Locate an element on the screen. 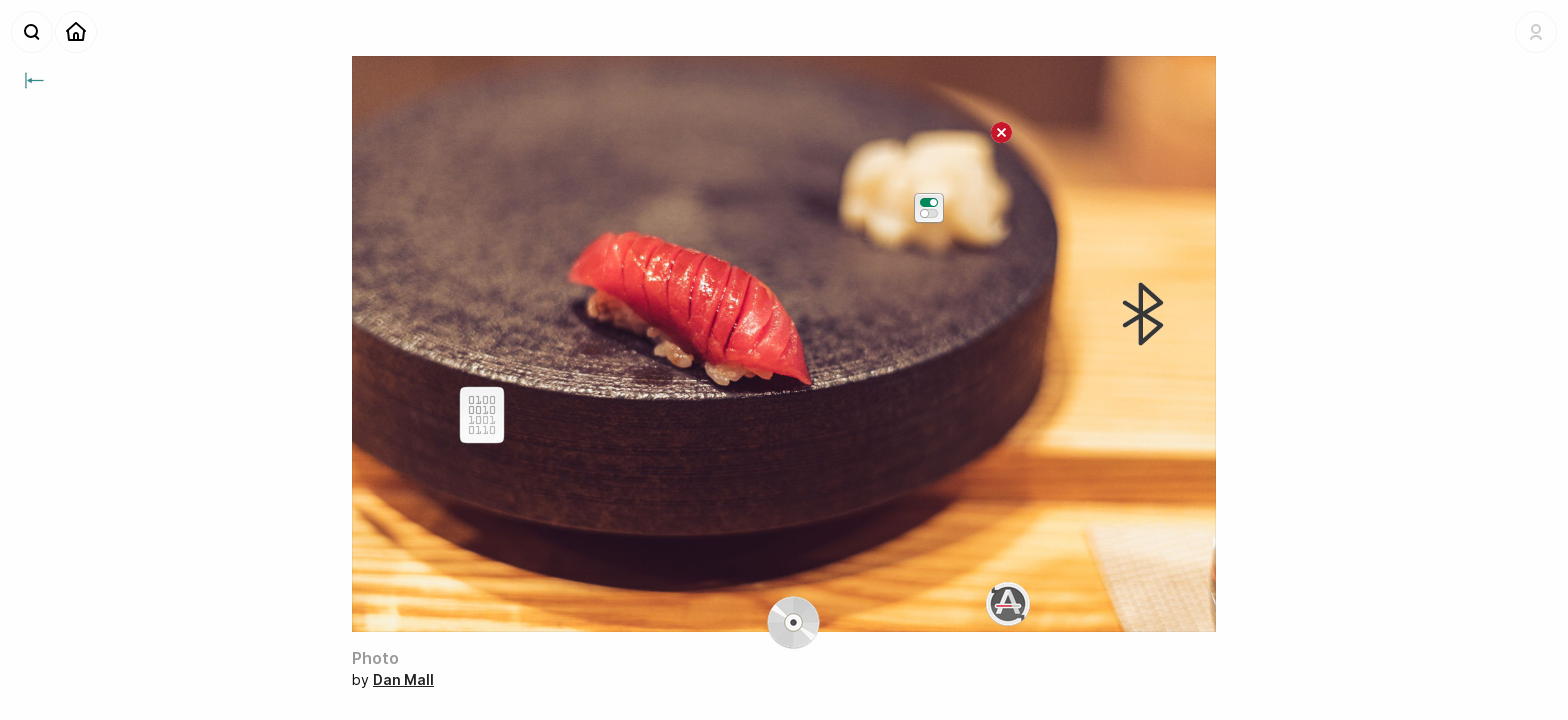 This screenshot has width=1568, height=720. access bluetooth settings is located at coordinates (1143, 314).